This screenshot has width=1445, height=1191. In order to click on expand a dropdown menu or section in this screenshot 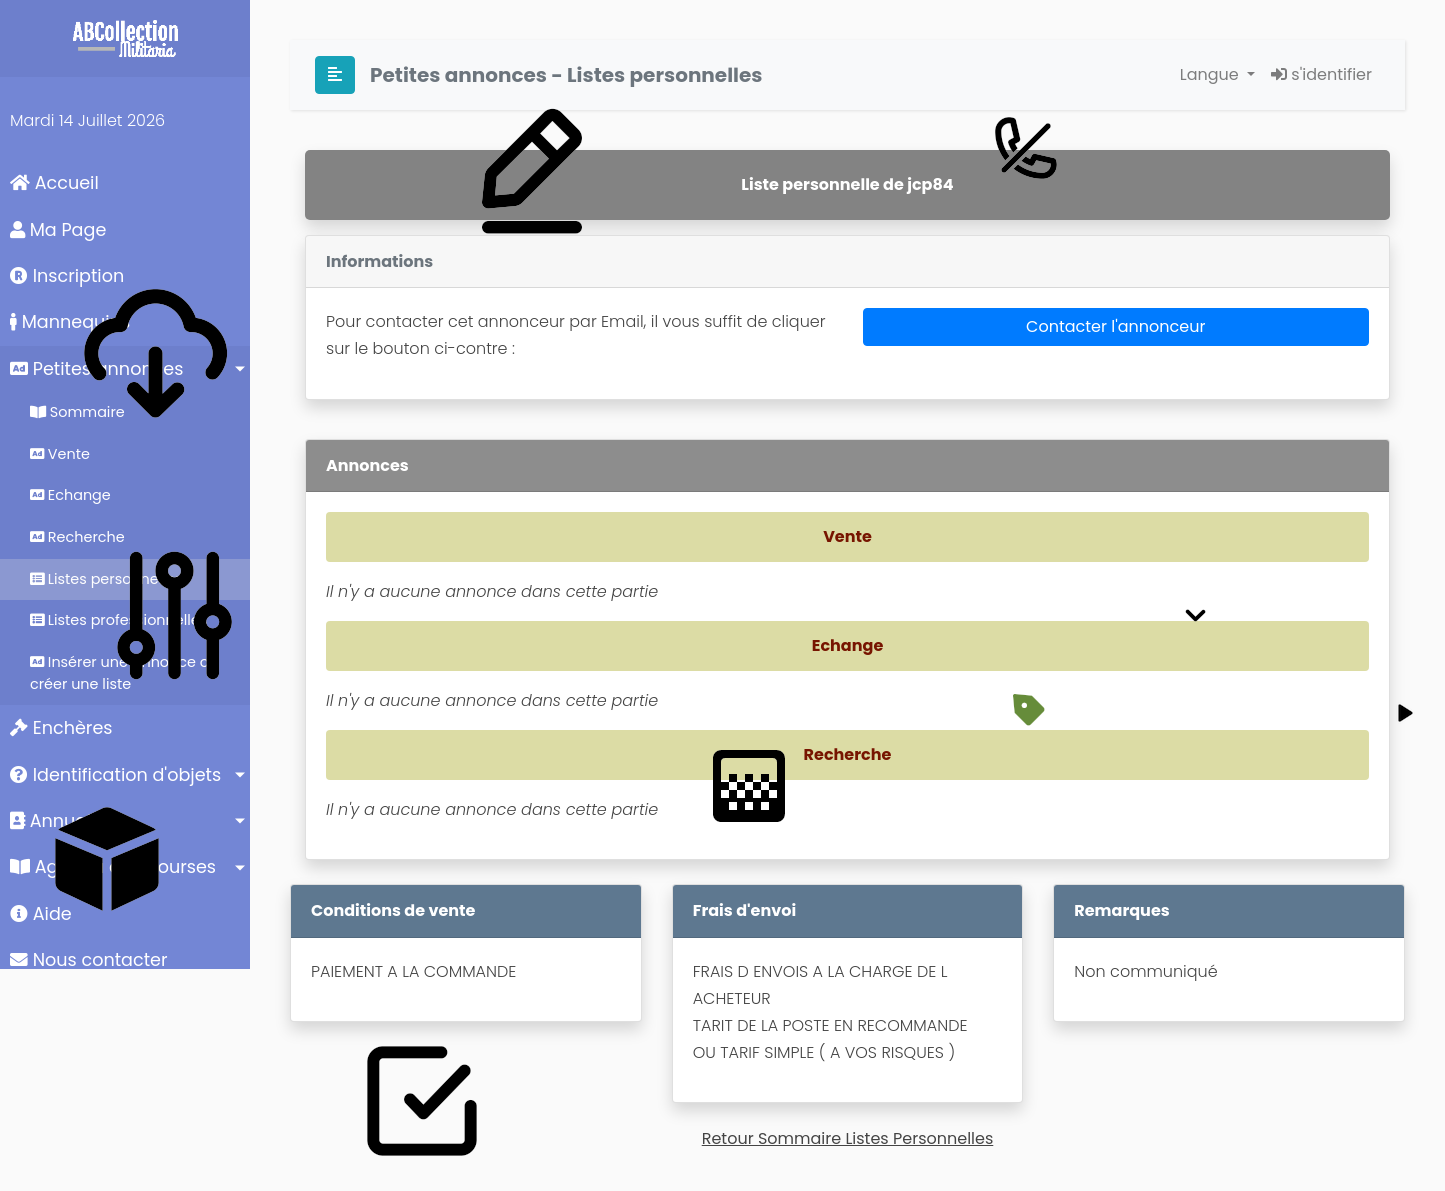, I will do `click(1195, 614)`.